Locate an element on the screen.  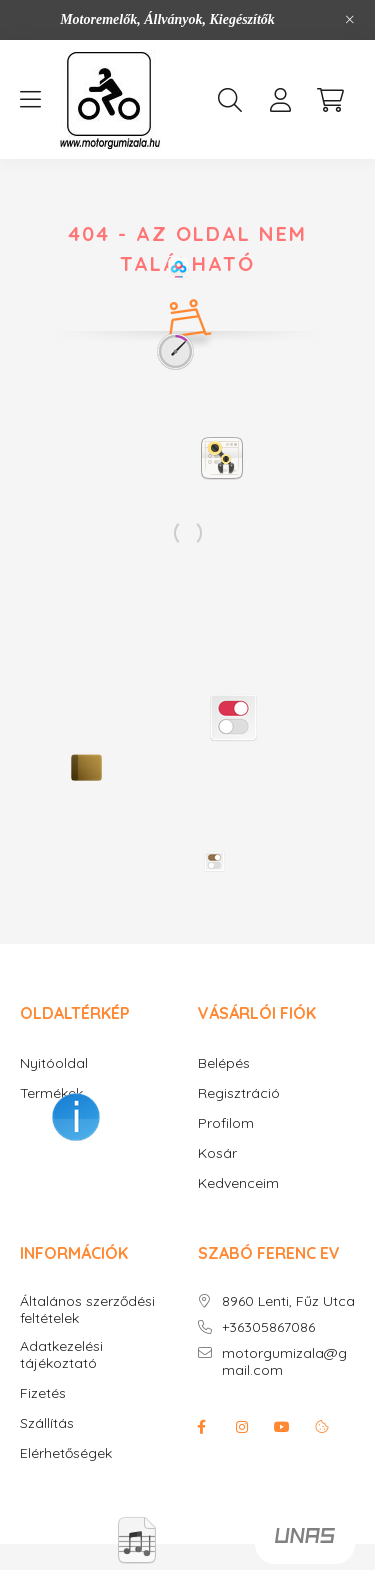
open sysprof system profiler application is located at coordinates (175, 351).